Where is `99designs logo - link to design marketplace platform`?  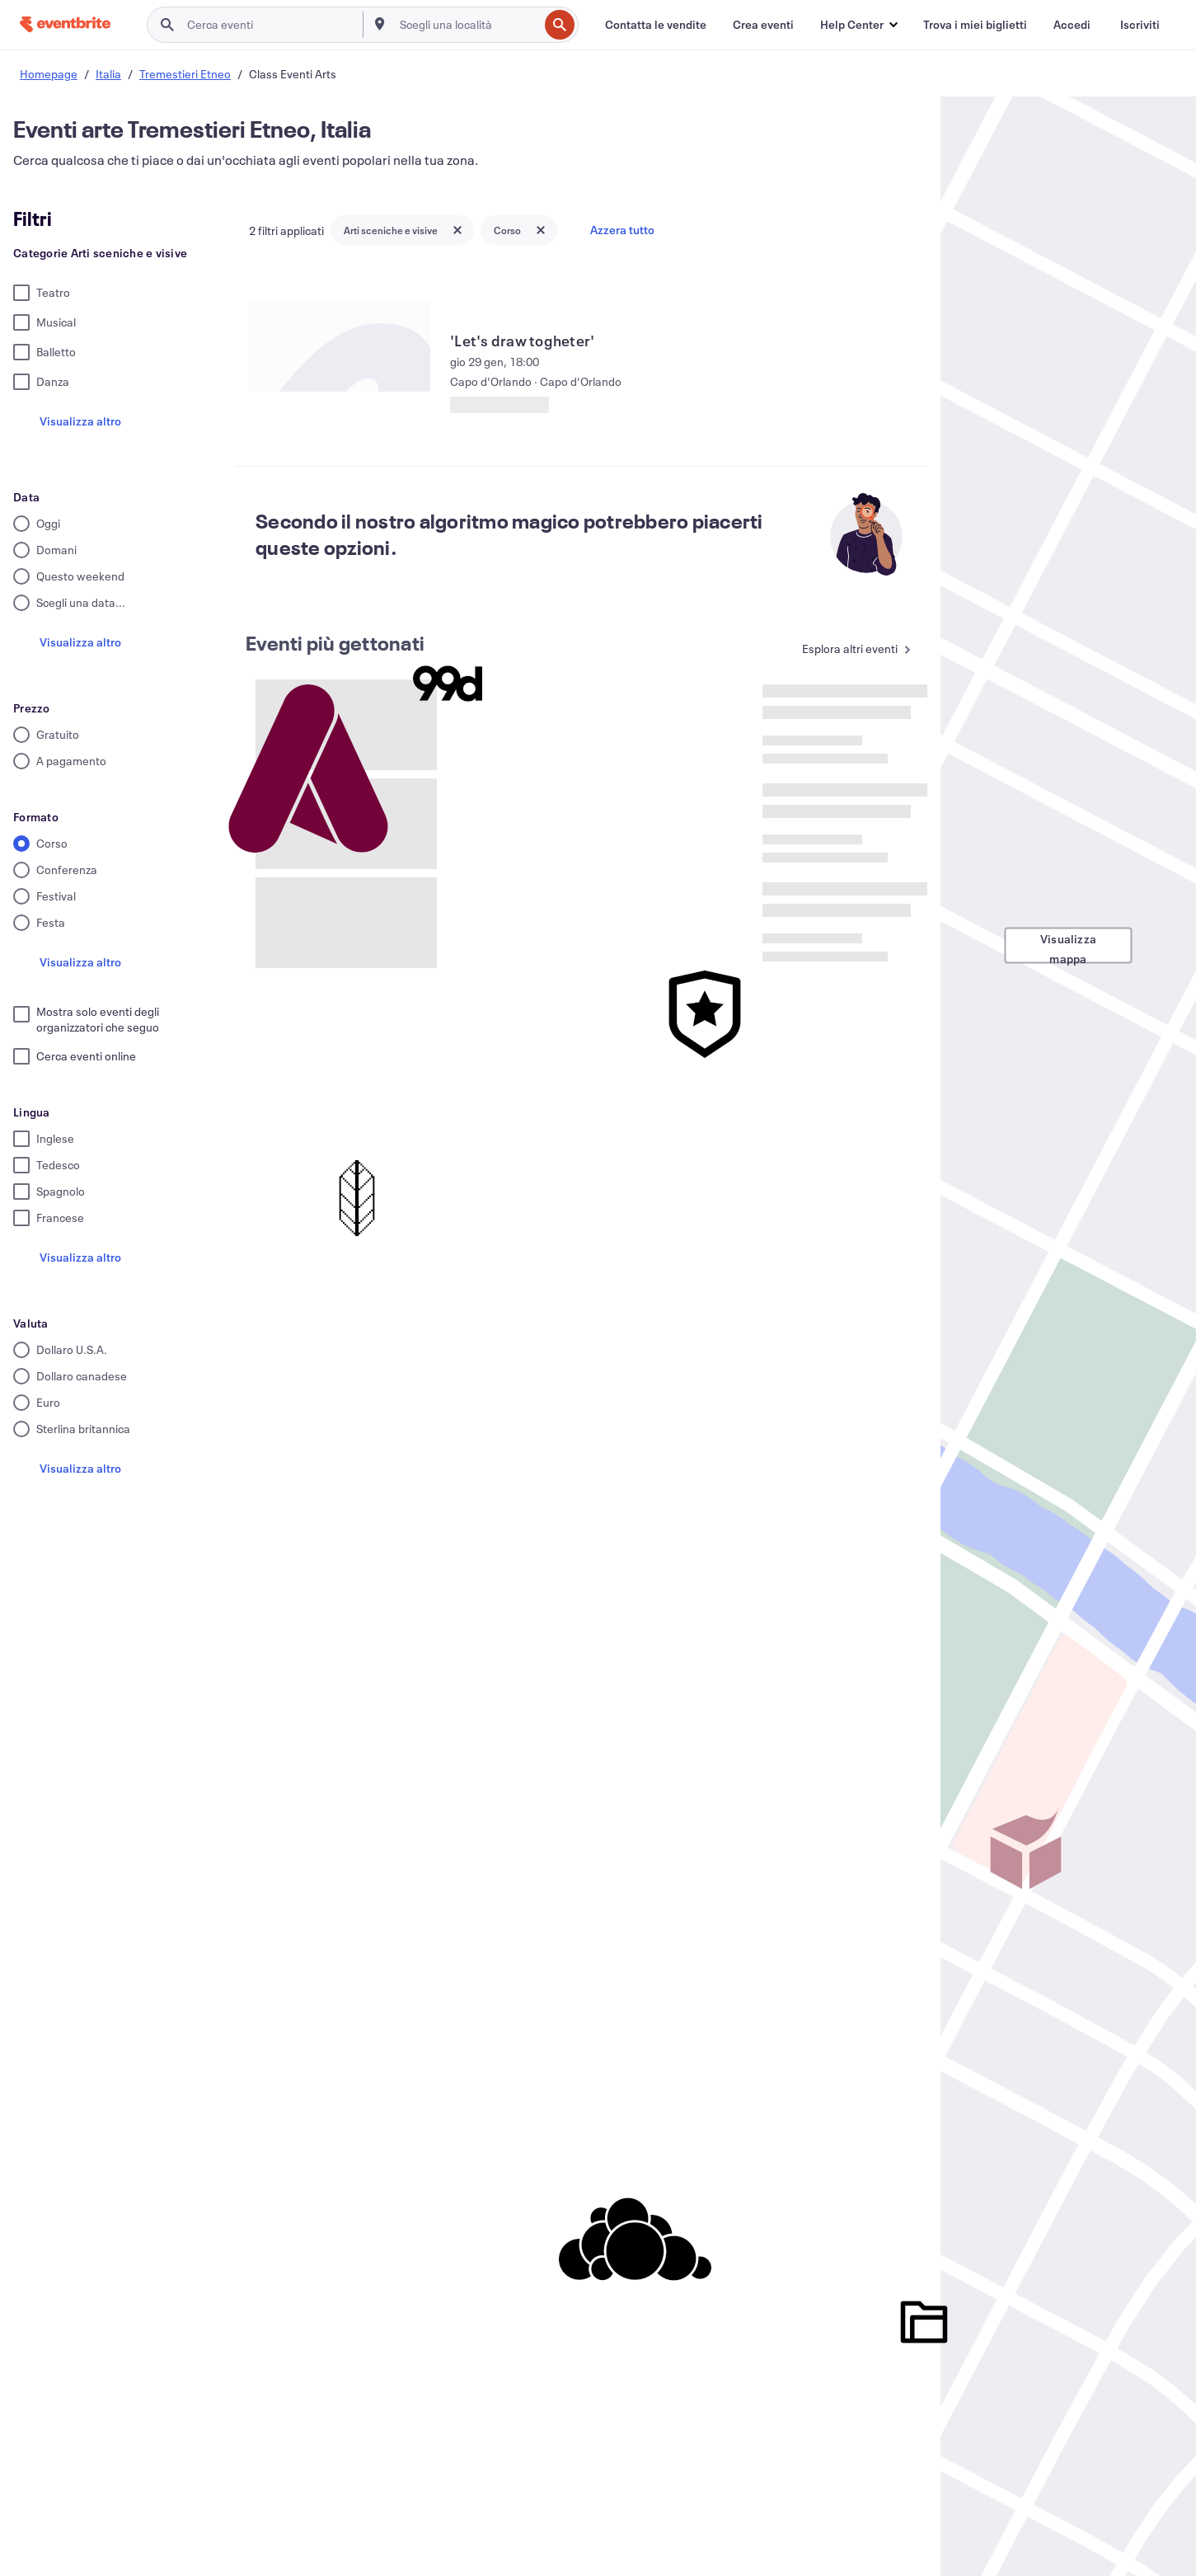
99designs logo - link to design marketplace platform is located at coordinates (448, 684).